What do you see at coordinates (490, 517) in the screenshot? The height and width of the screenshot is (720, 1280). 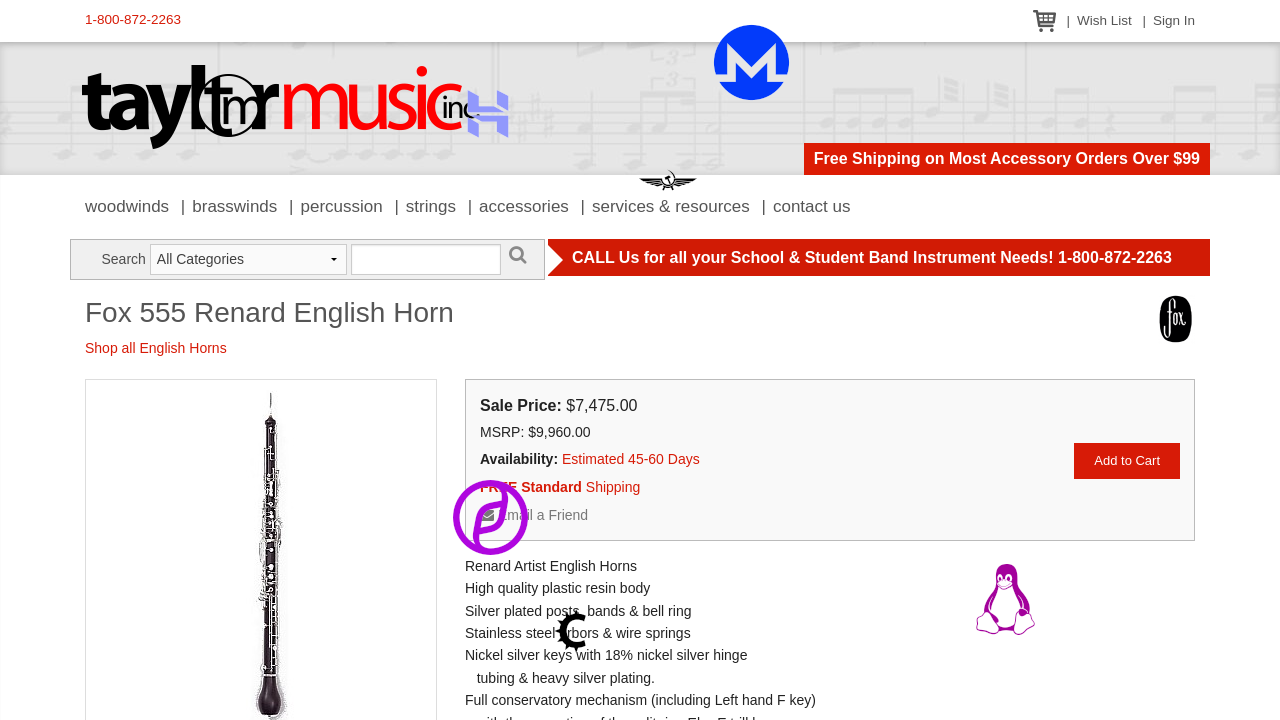 I see `yandex cloud platform logo` at bounding box center [490, 517].